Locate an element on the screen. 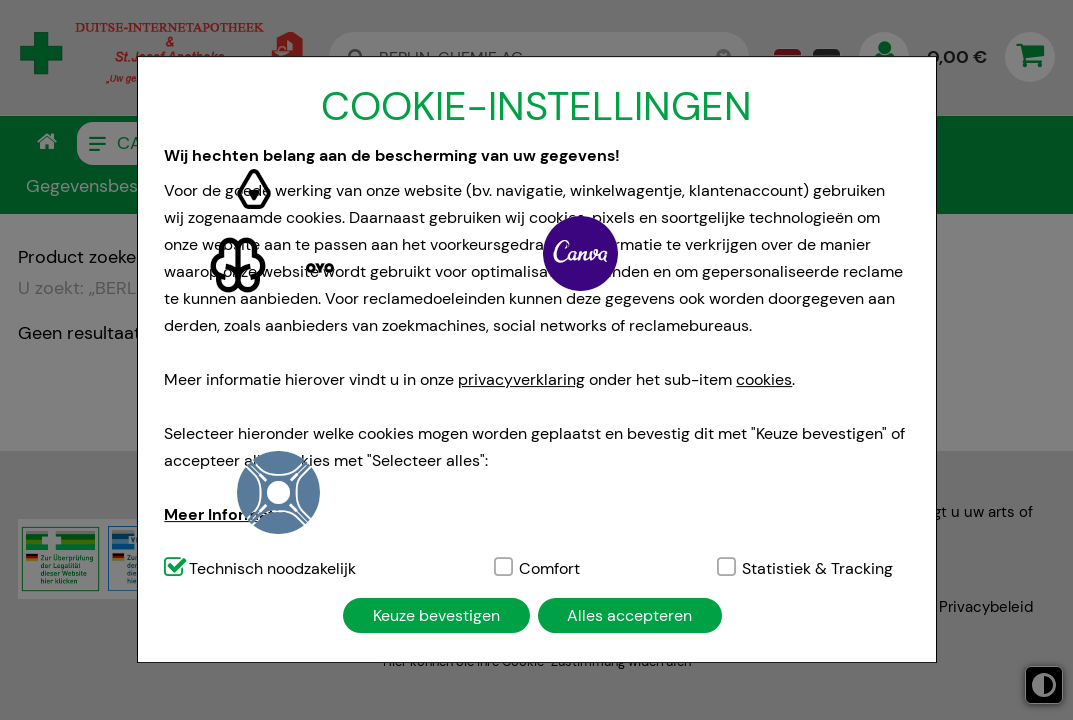 This screenshot has height=720, width=1073. access cognitive or AI-powered features is located at coordinates (238, 265).